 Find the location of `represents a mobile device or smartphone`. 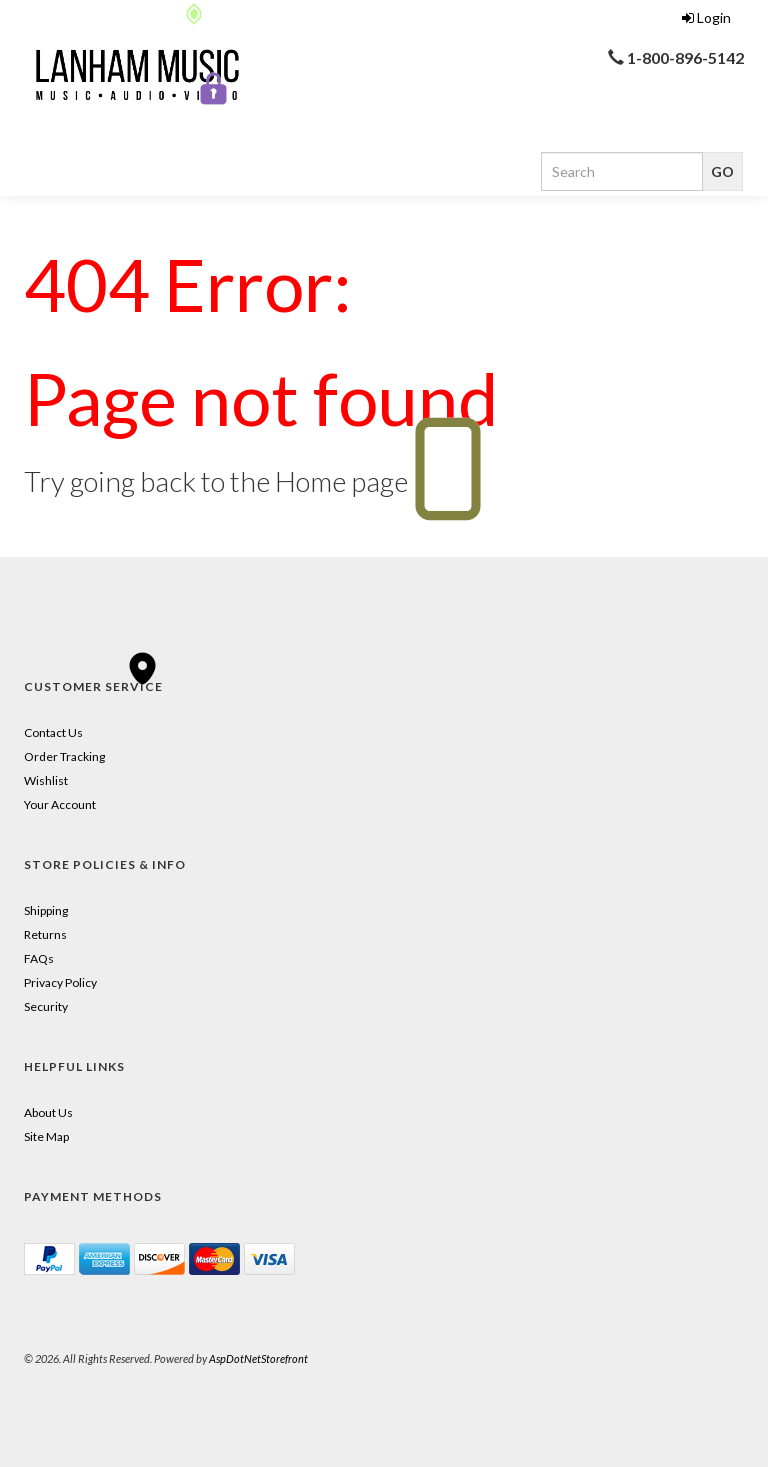

represents a mobile device or smartphone is located at coordinates (448, 469).